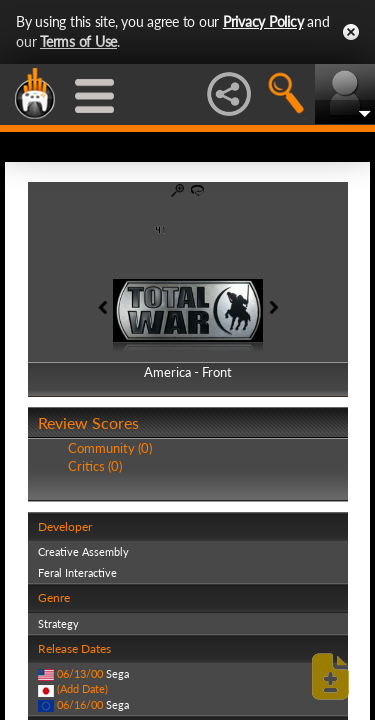 This screenshot has width=375, height=720. I want to click on view file differences or changes, so click(330, 676).